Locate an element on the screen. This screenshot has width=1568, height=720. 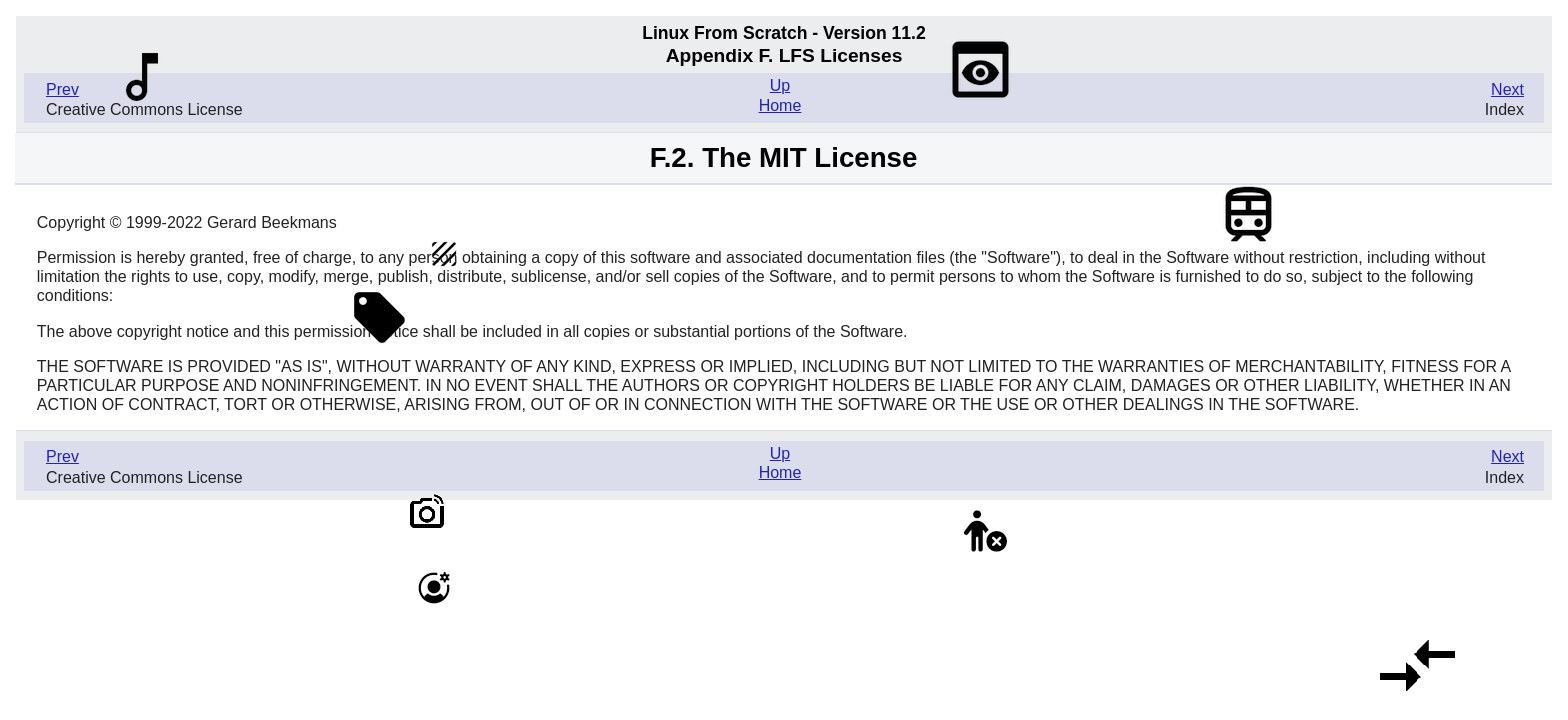
preview content before publishing is located at coordinates (980, 69).